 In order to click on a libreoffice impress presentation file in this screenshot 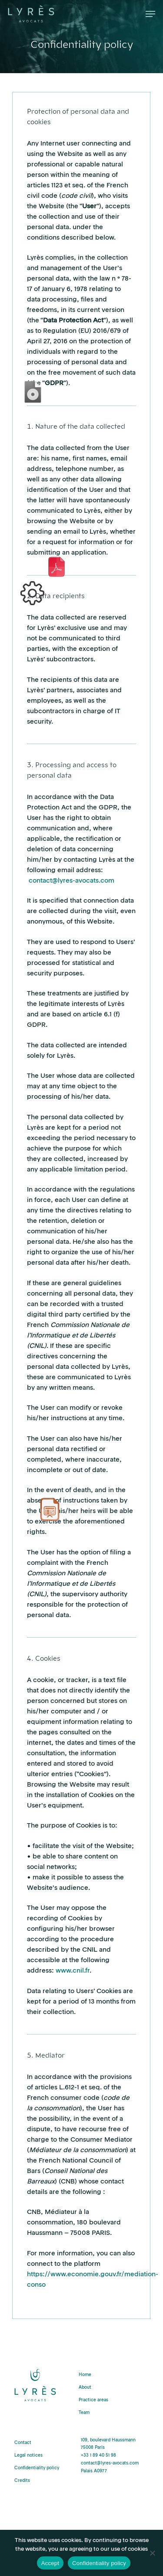, I will do `click(50, 1509)`.